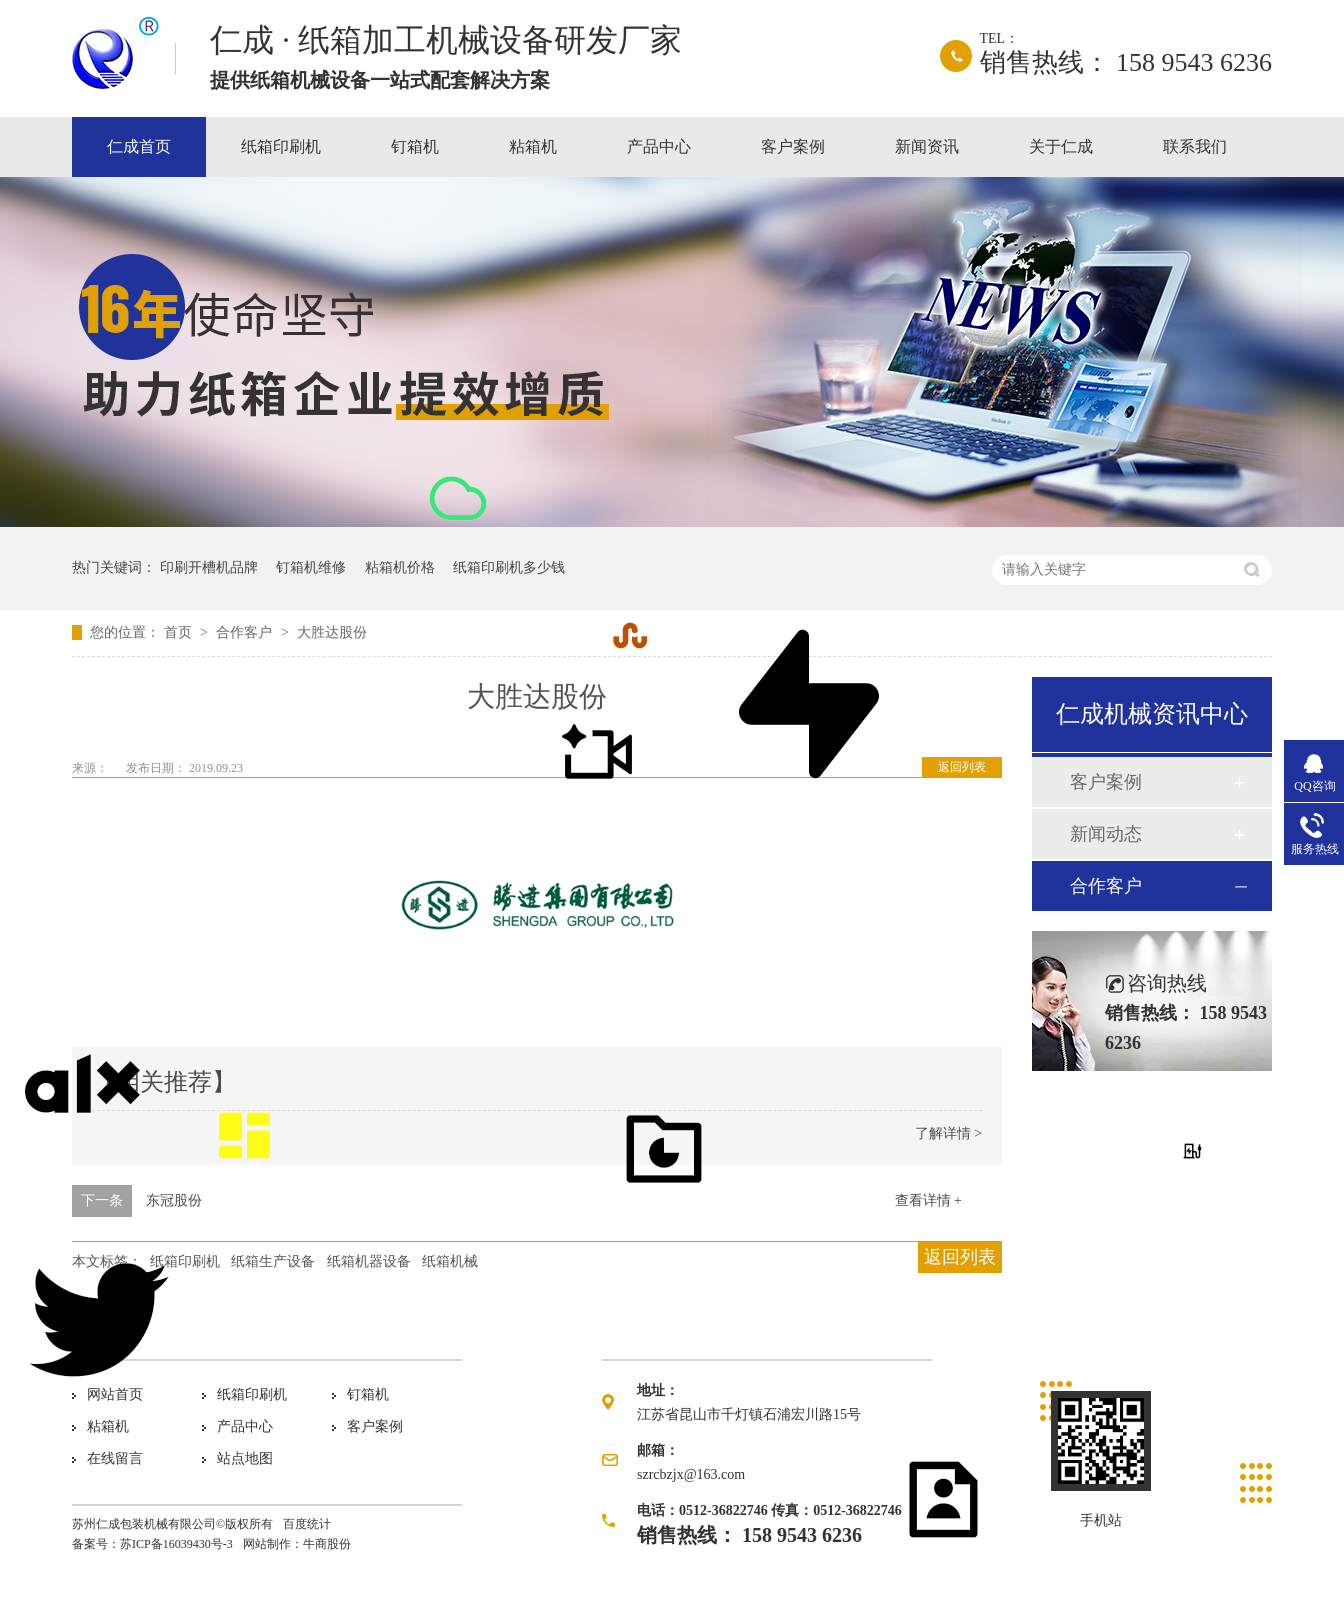 This screenshot has width=1344, height=1604. Describe the element at coordinates (664, 1149) in the screenshot. I see `access analytics or reports folder` at that location.